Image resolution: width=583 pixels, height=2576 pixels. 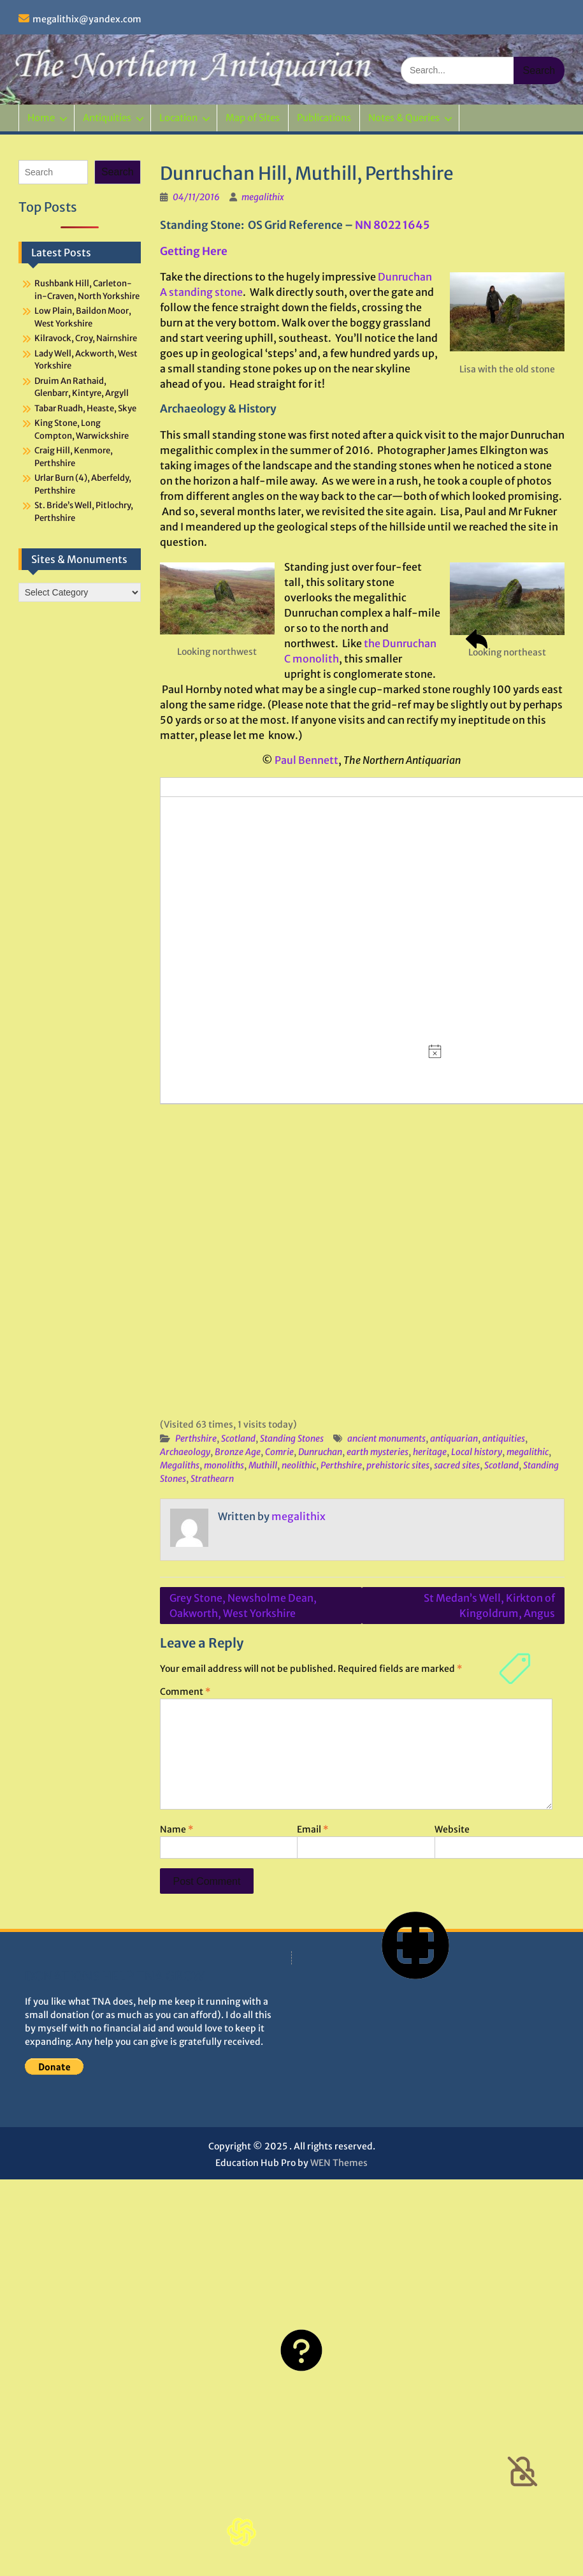 What do you see at coordinates (415, 1945) in the screenshot?
I see `tap to scan a QR code or barcode` at bounding box center [415, 1945].